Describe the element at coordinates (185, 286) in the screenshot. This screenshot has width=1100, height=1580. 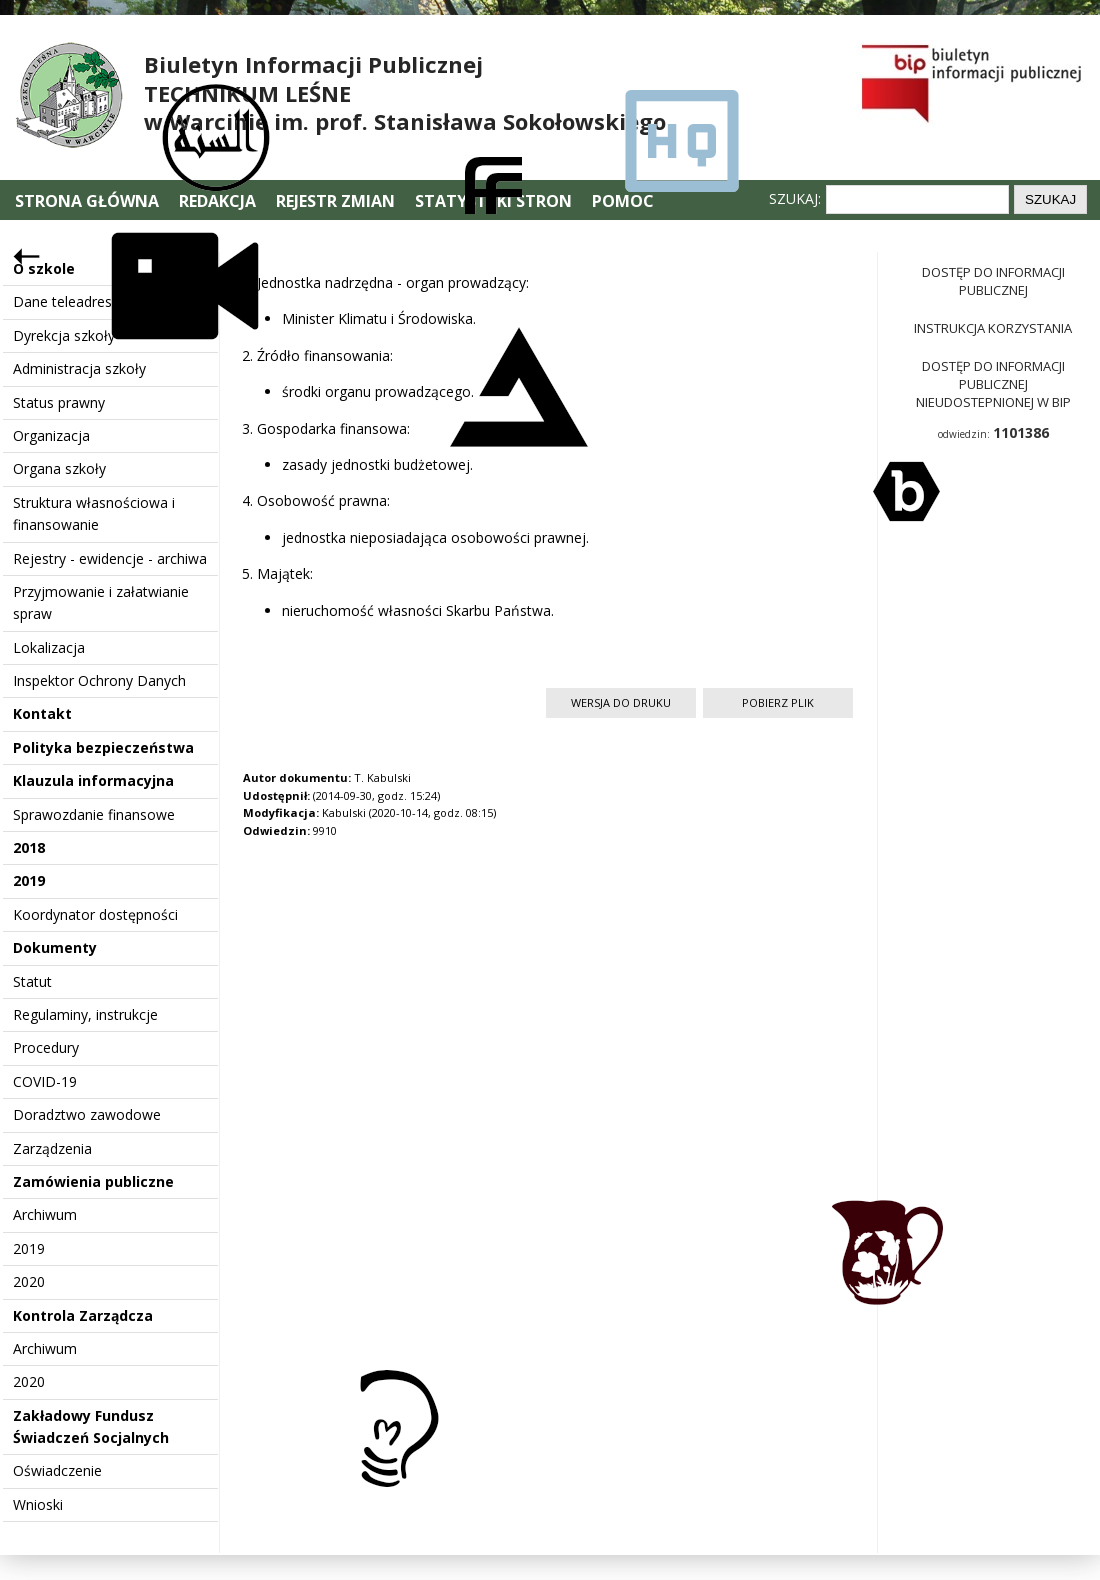
I see `start recording a video` at that location.